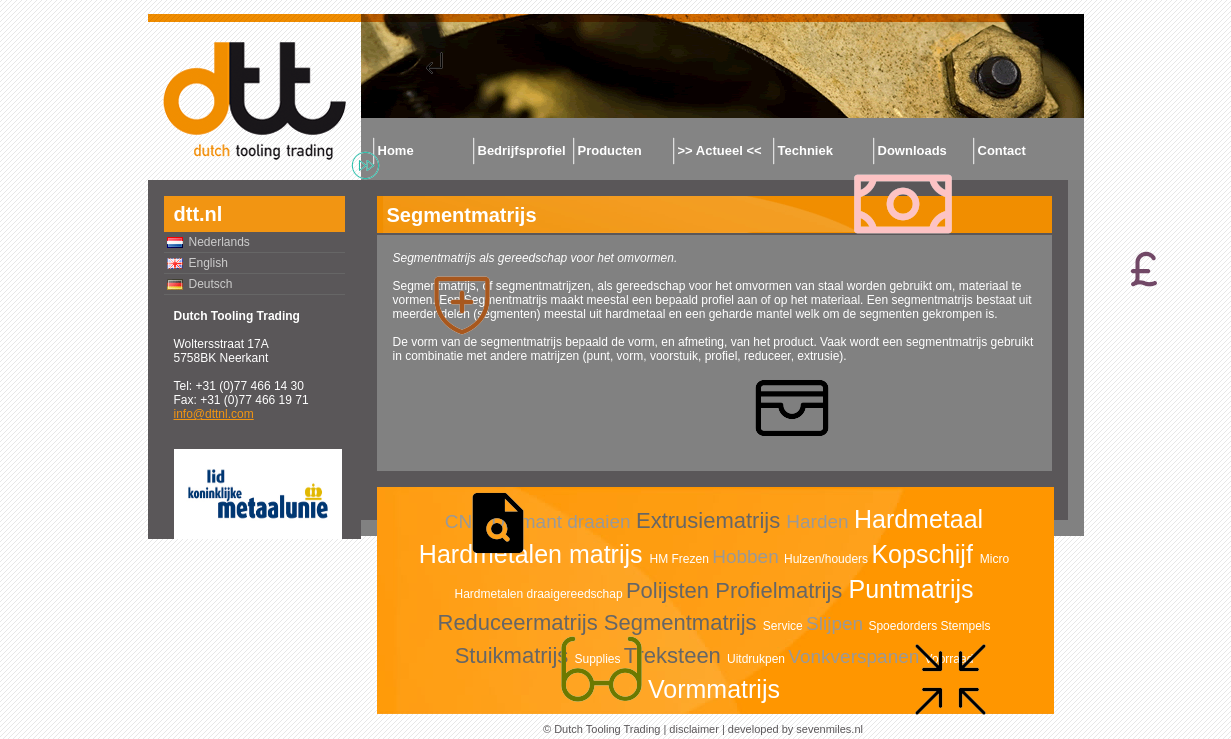  I want to click on collapse or minimize content, so click(950, 679).